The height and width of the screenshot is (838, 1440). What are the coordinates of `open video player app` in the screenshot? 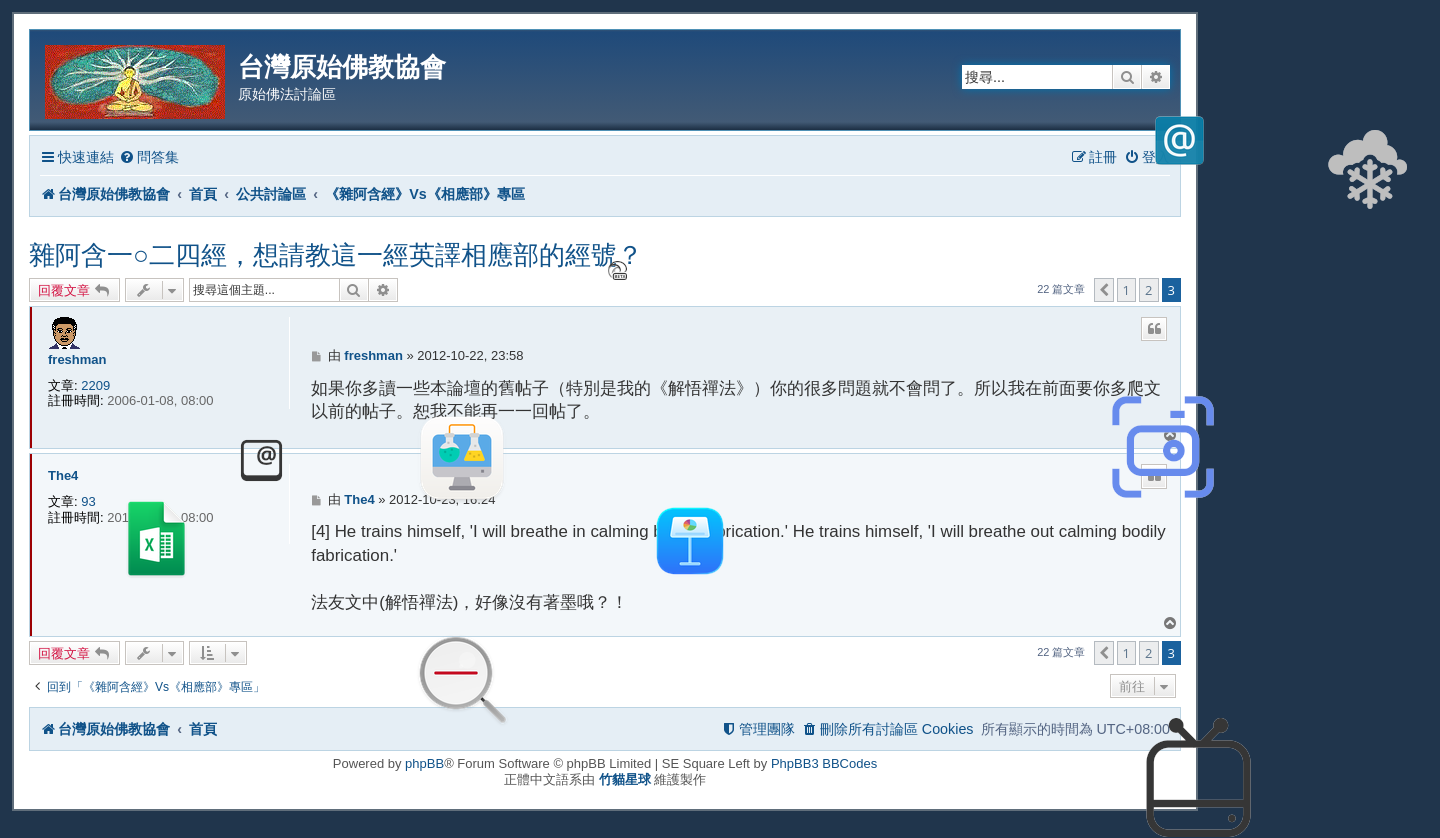 It's located at (1198, 777).